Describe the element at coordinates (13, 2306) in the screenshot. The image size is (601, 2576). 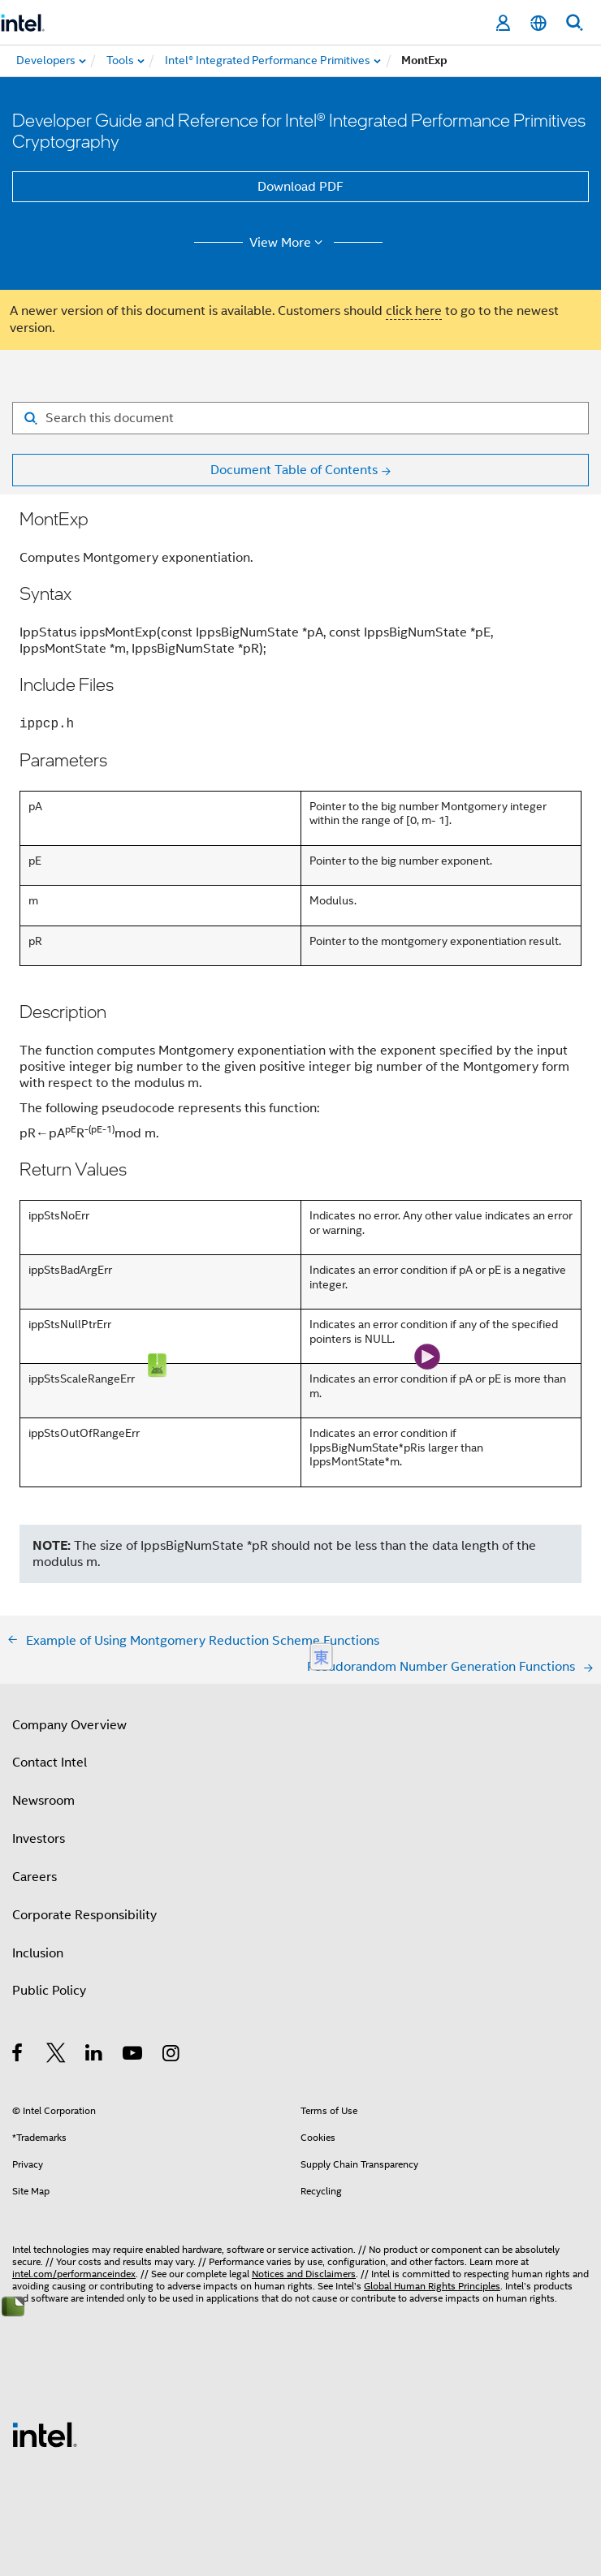
I see `change desktop wallpaper settings` at that location.